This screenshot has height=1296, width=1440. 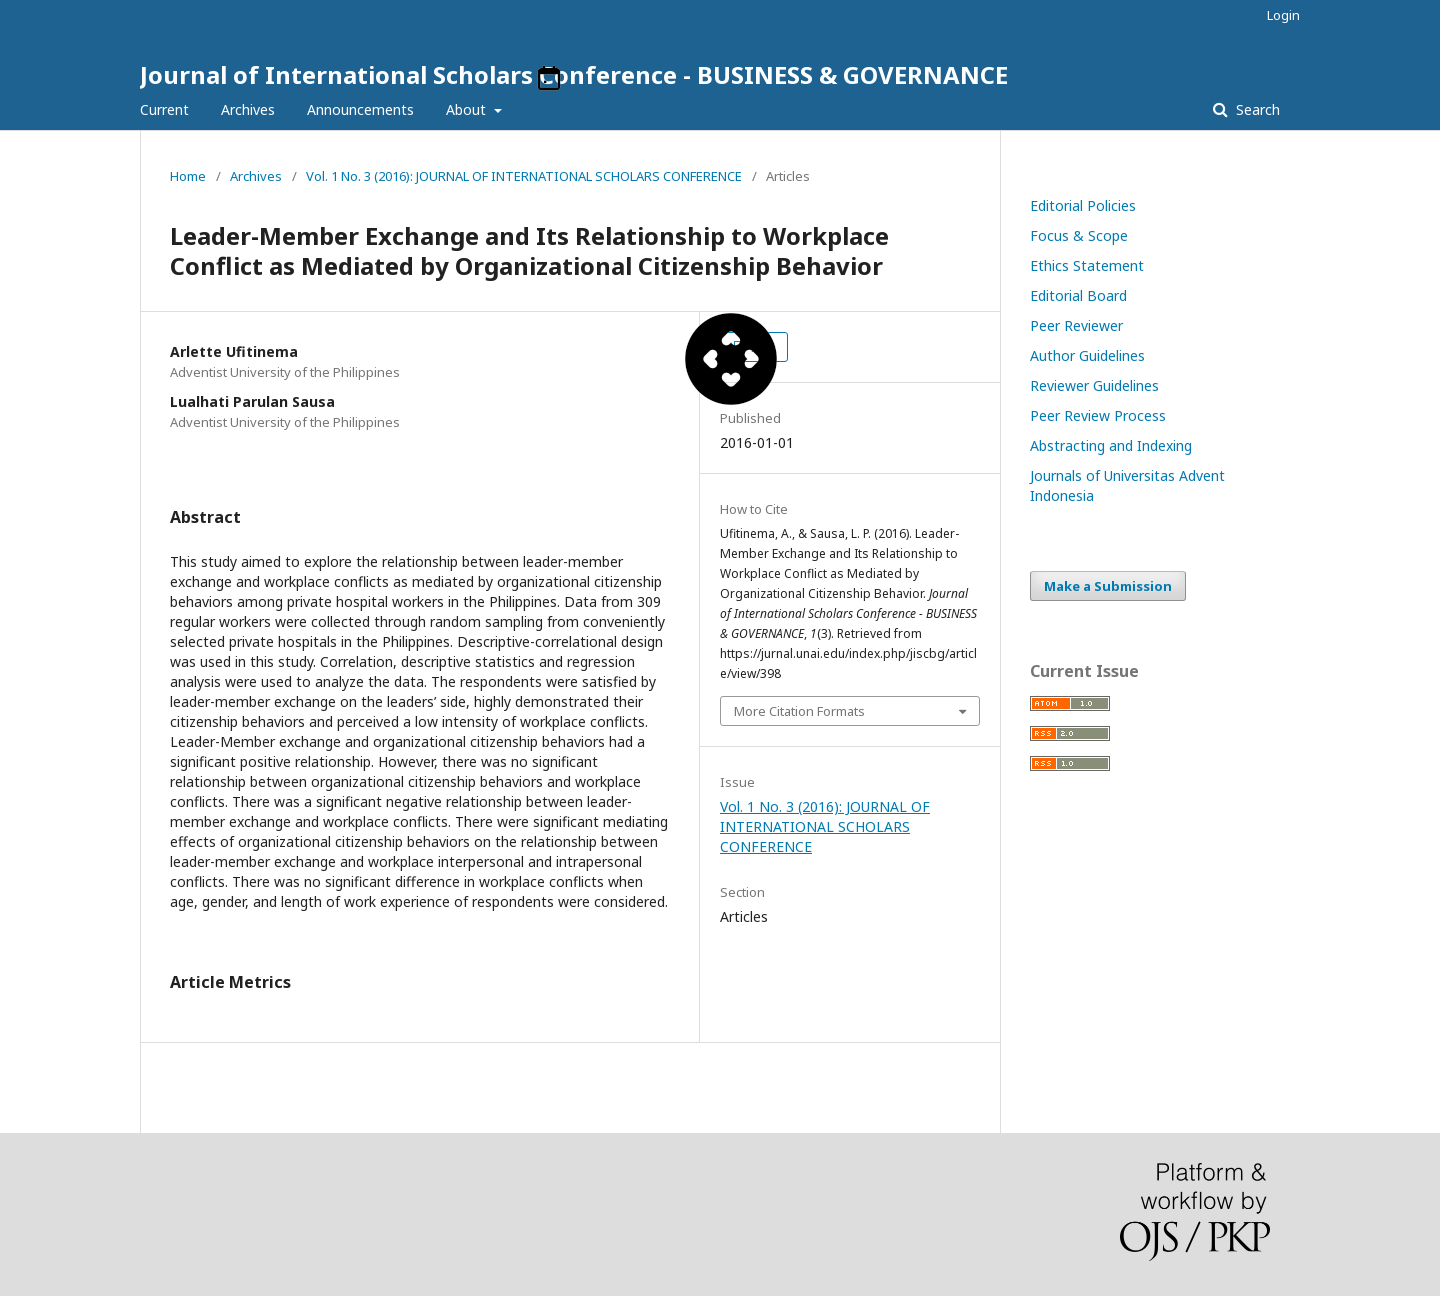 What do you see at coordinates (549, 78) in the screenshot?
I see `view or manage a scheduled event` at bounding box center [549, 78].